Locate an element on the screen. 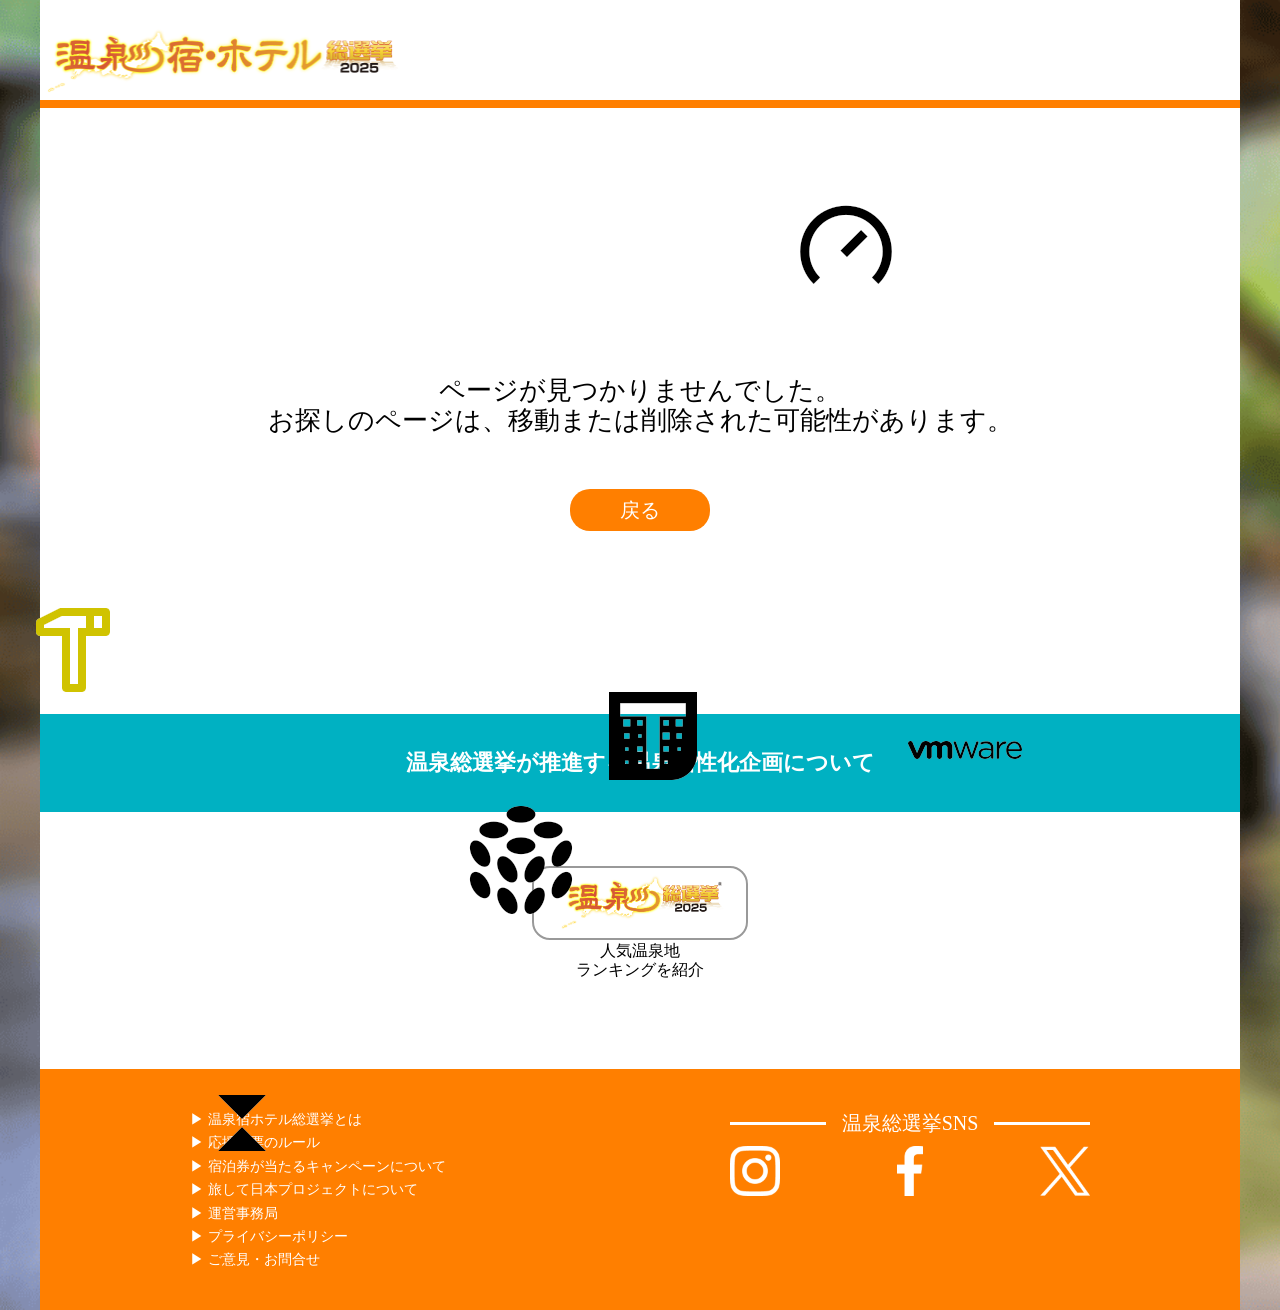 Image resolution: width=1280 pixels, height=1310 pixels. open pulumi infrastructure as code dashboard is located at coordinates (521, 860).